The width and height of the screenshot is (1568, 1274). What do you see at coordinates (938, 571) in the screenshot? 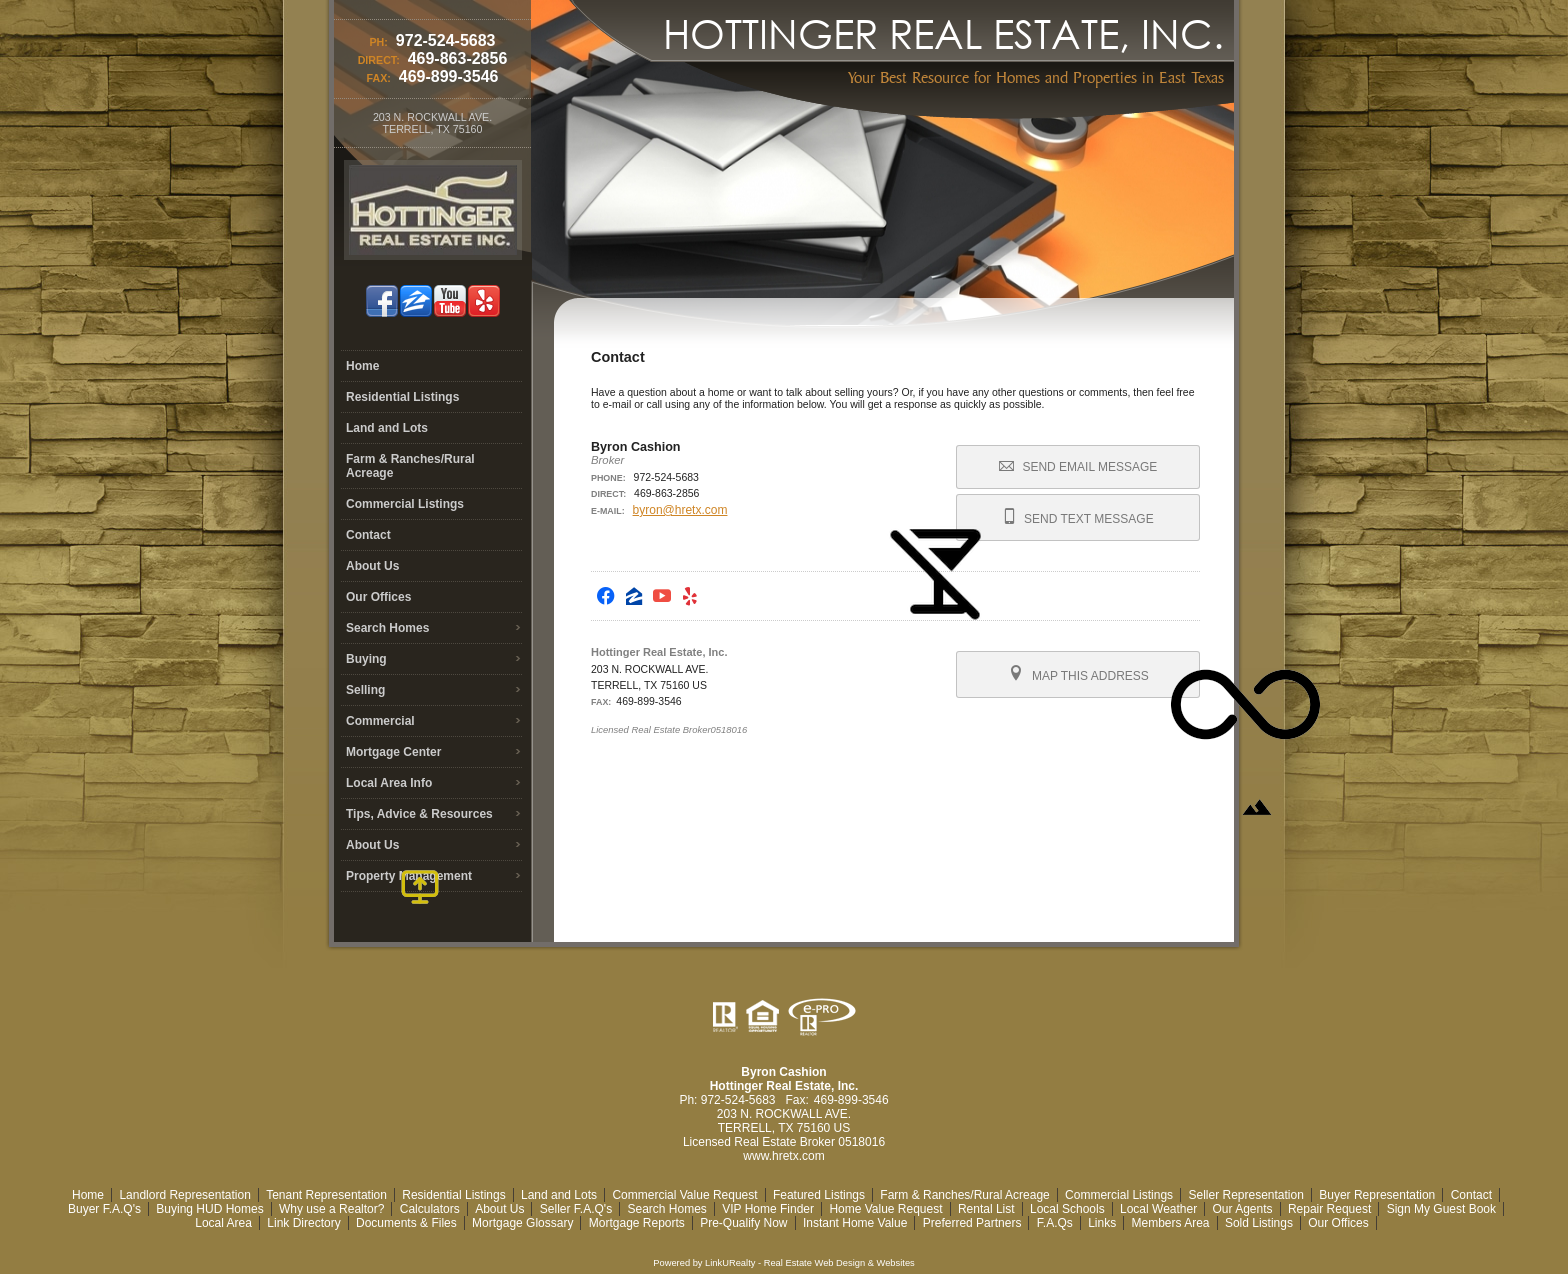
I see `indicates an alcohol-free zone or no drinks allowed` at bounding box center [938, 571].